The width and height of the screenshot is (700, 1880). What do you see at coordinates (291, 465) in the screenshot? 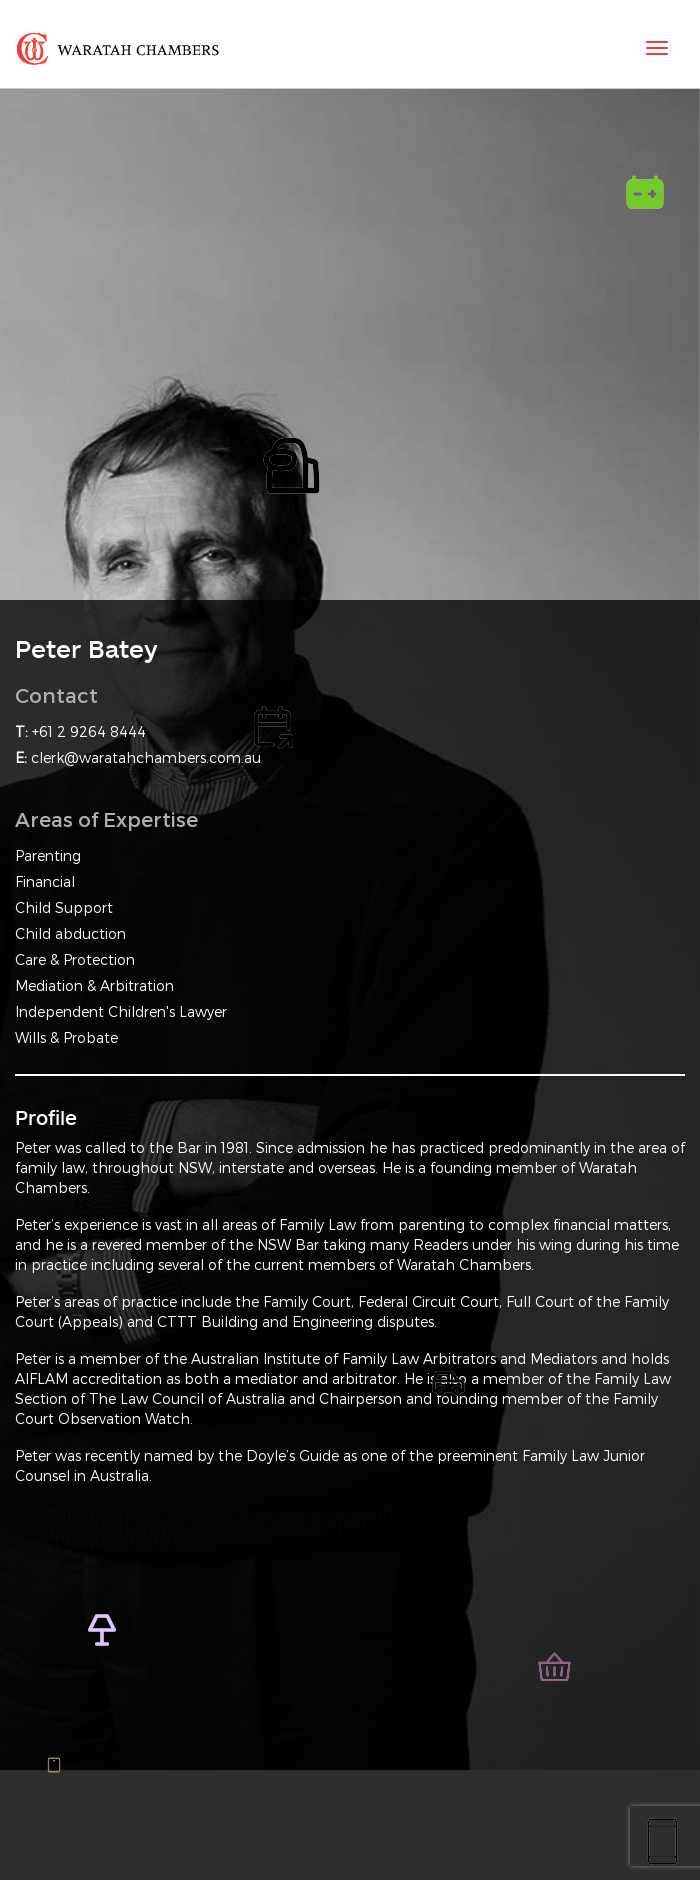
I see `among us game logo` at bounding box center [291, 465].